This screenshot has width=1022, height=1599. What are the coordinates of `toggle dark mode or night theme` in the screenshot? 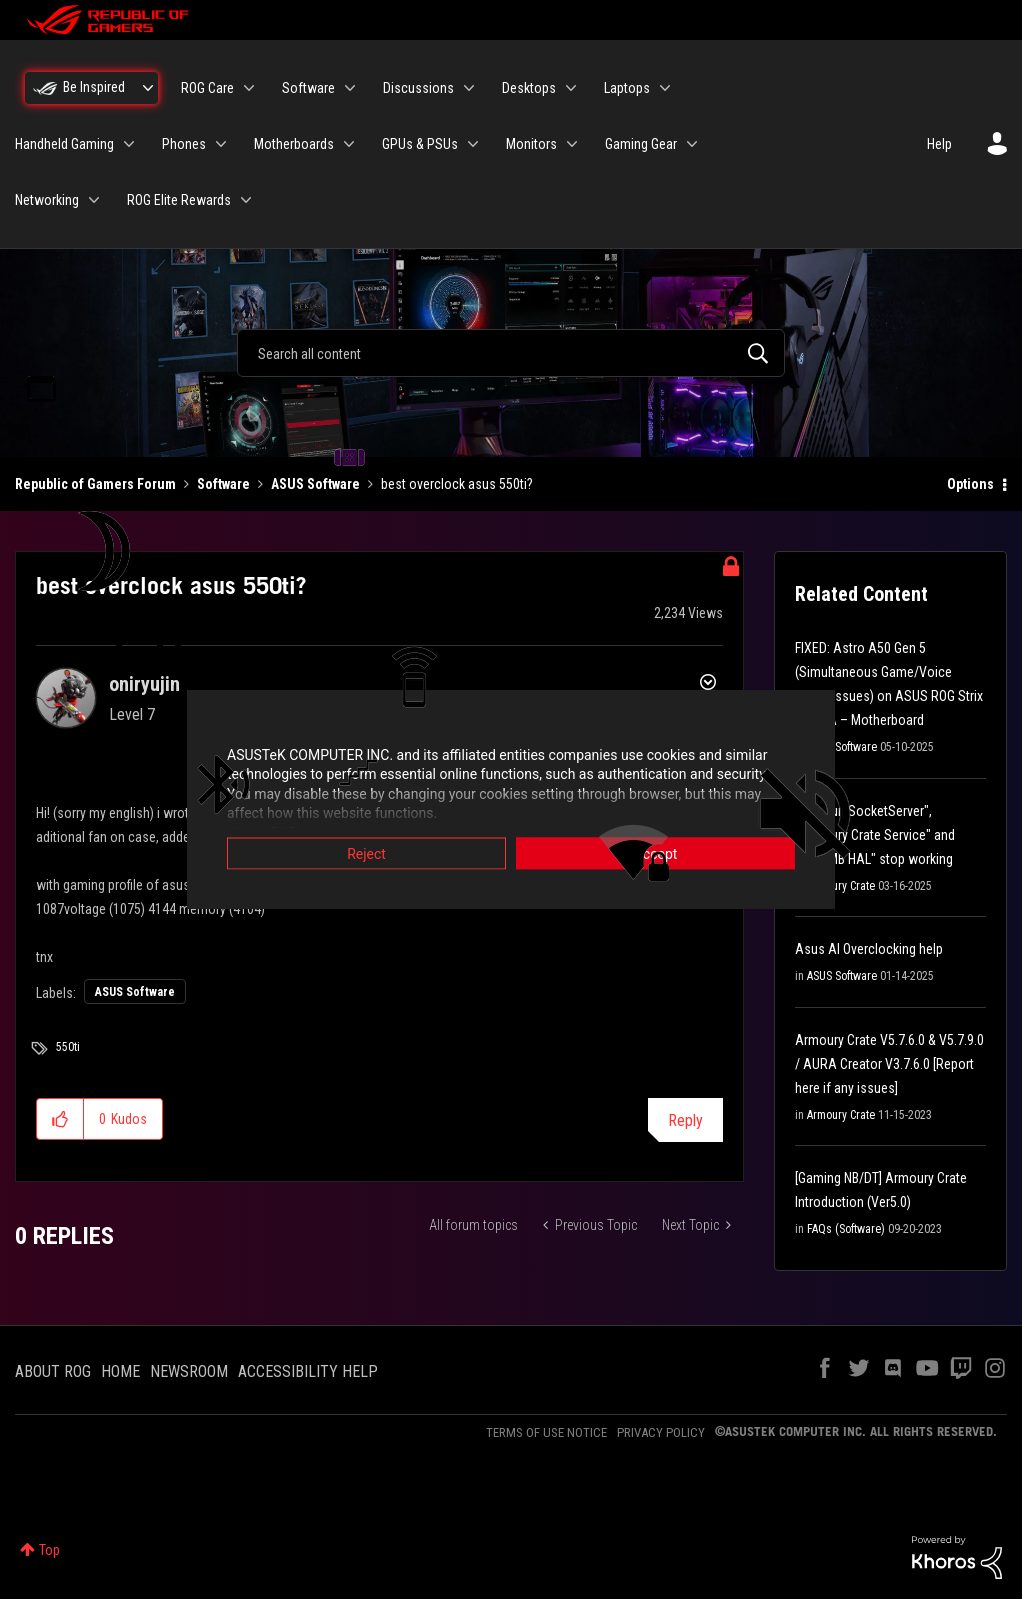 It's located at (102, 551).